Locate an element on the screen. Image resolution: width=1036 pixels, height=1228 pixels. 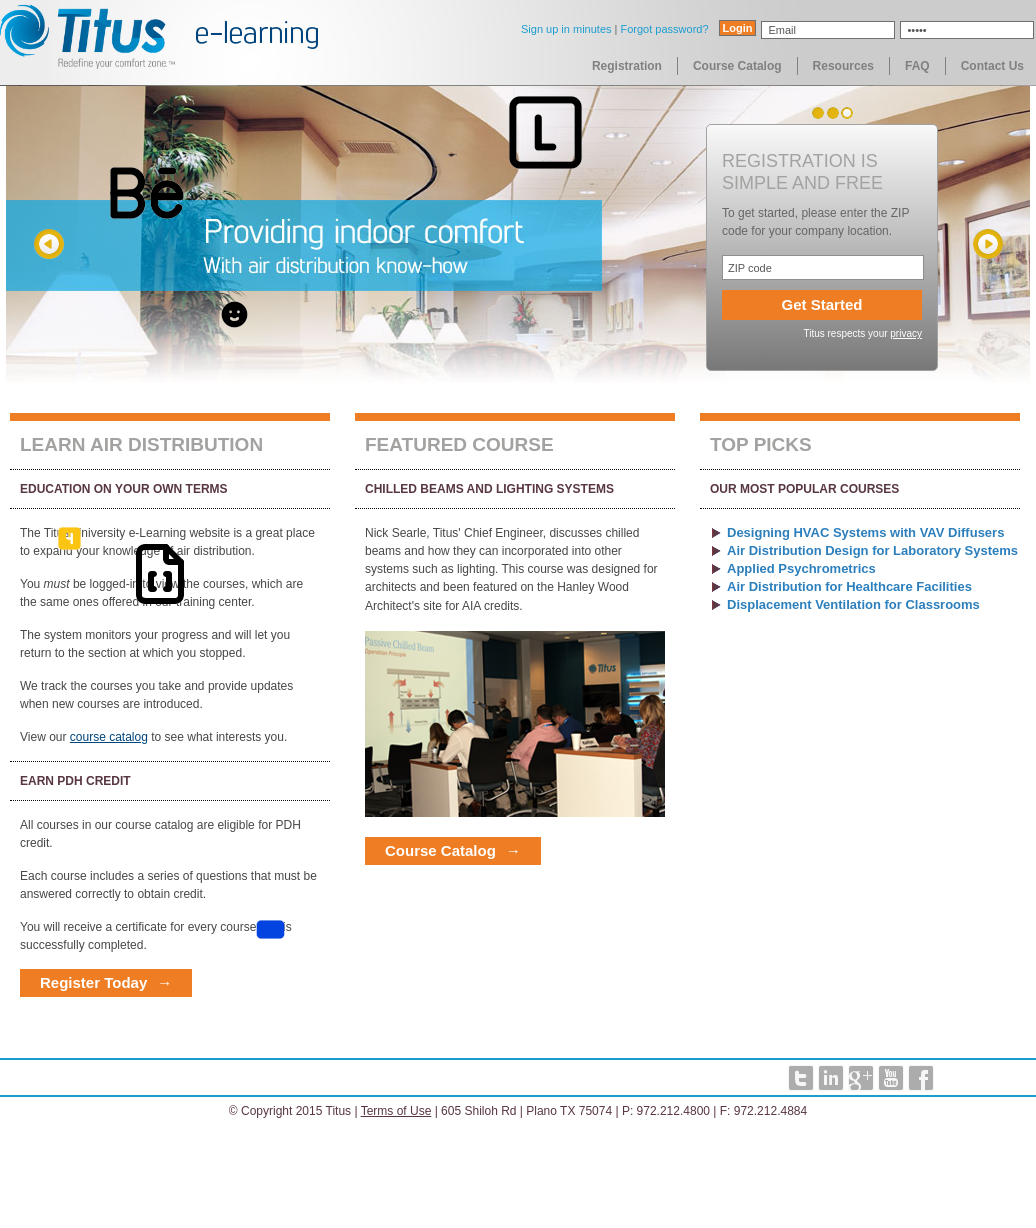
visit behance profile is located at coordinates (147, 193).